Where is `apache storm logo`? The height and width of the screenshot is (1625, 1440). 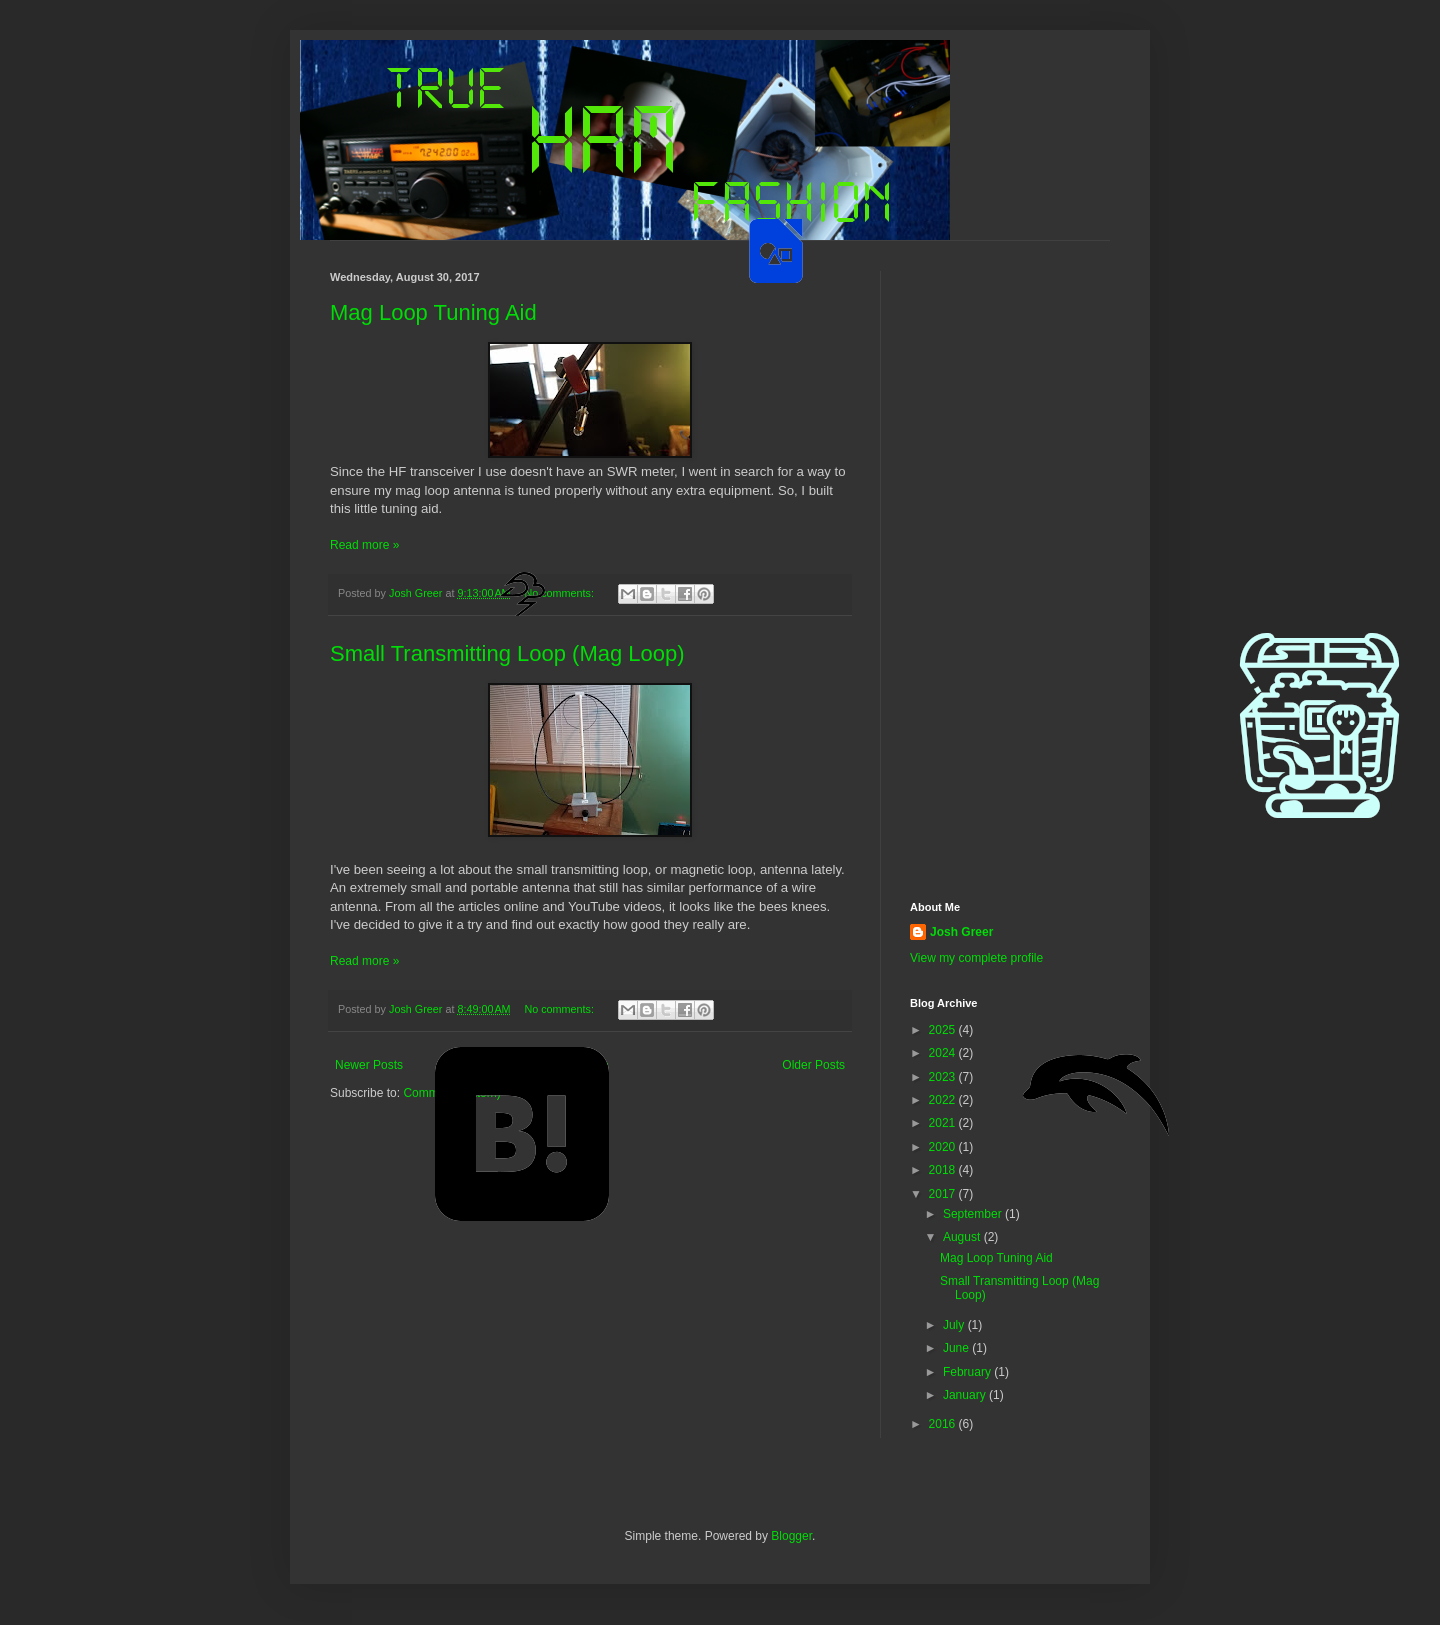 apache storm logo is located at coordinates (522, 594).